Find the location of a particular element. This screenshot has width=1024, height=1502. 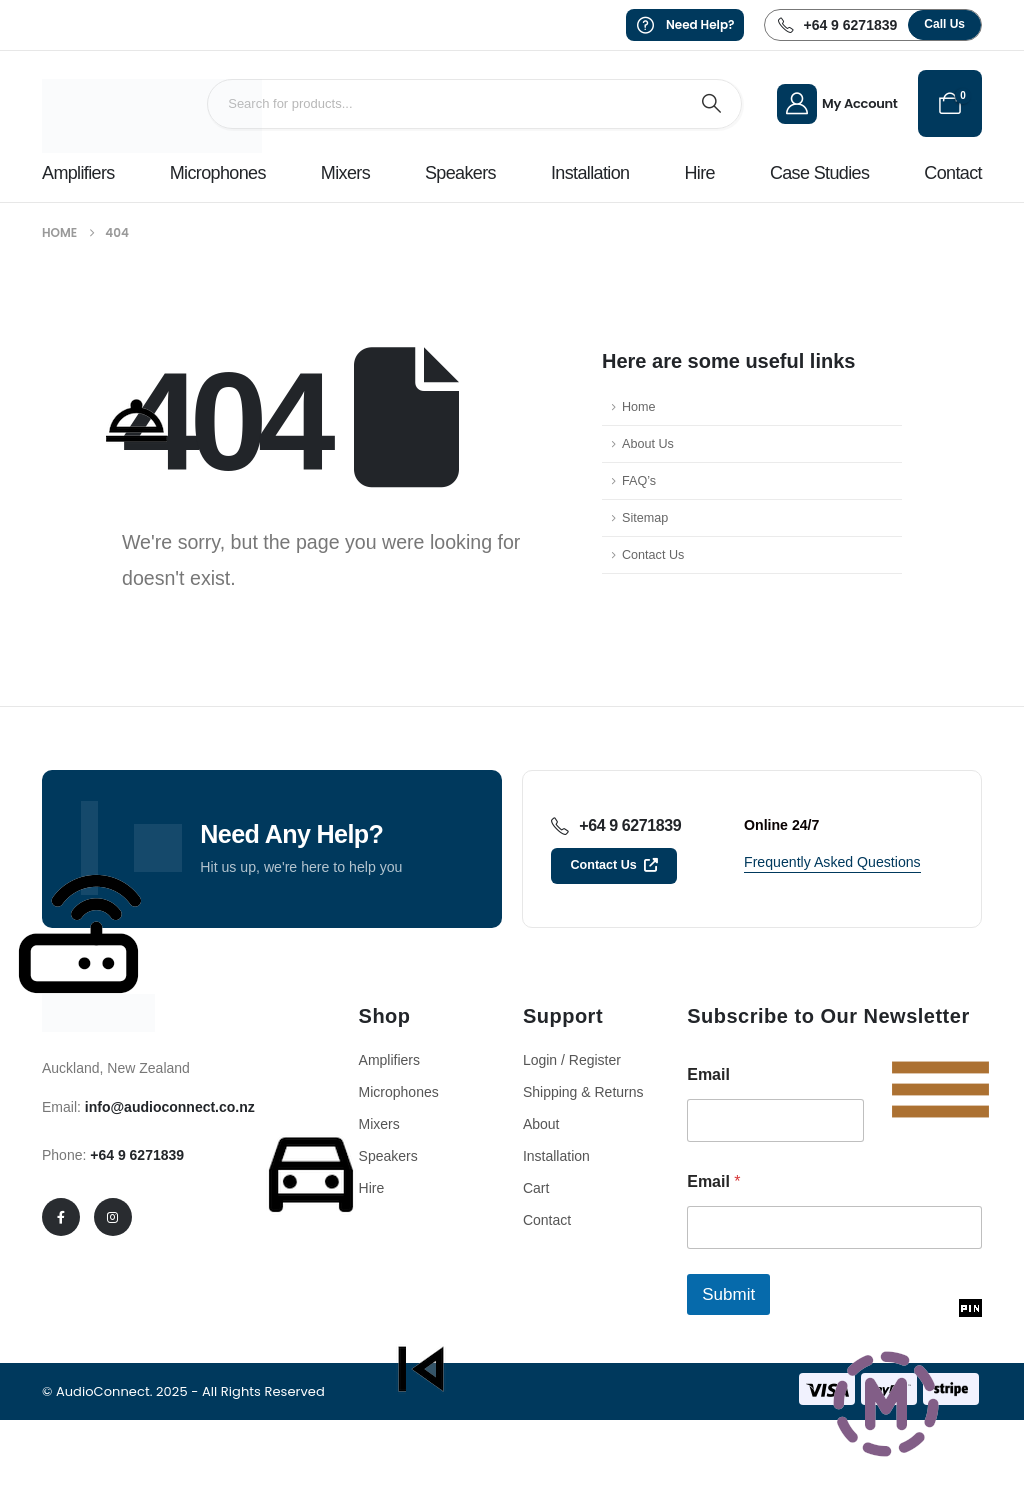

skip to the previous track is located at coordinates (421, 1369).